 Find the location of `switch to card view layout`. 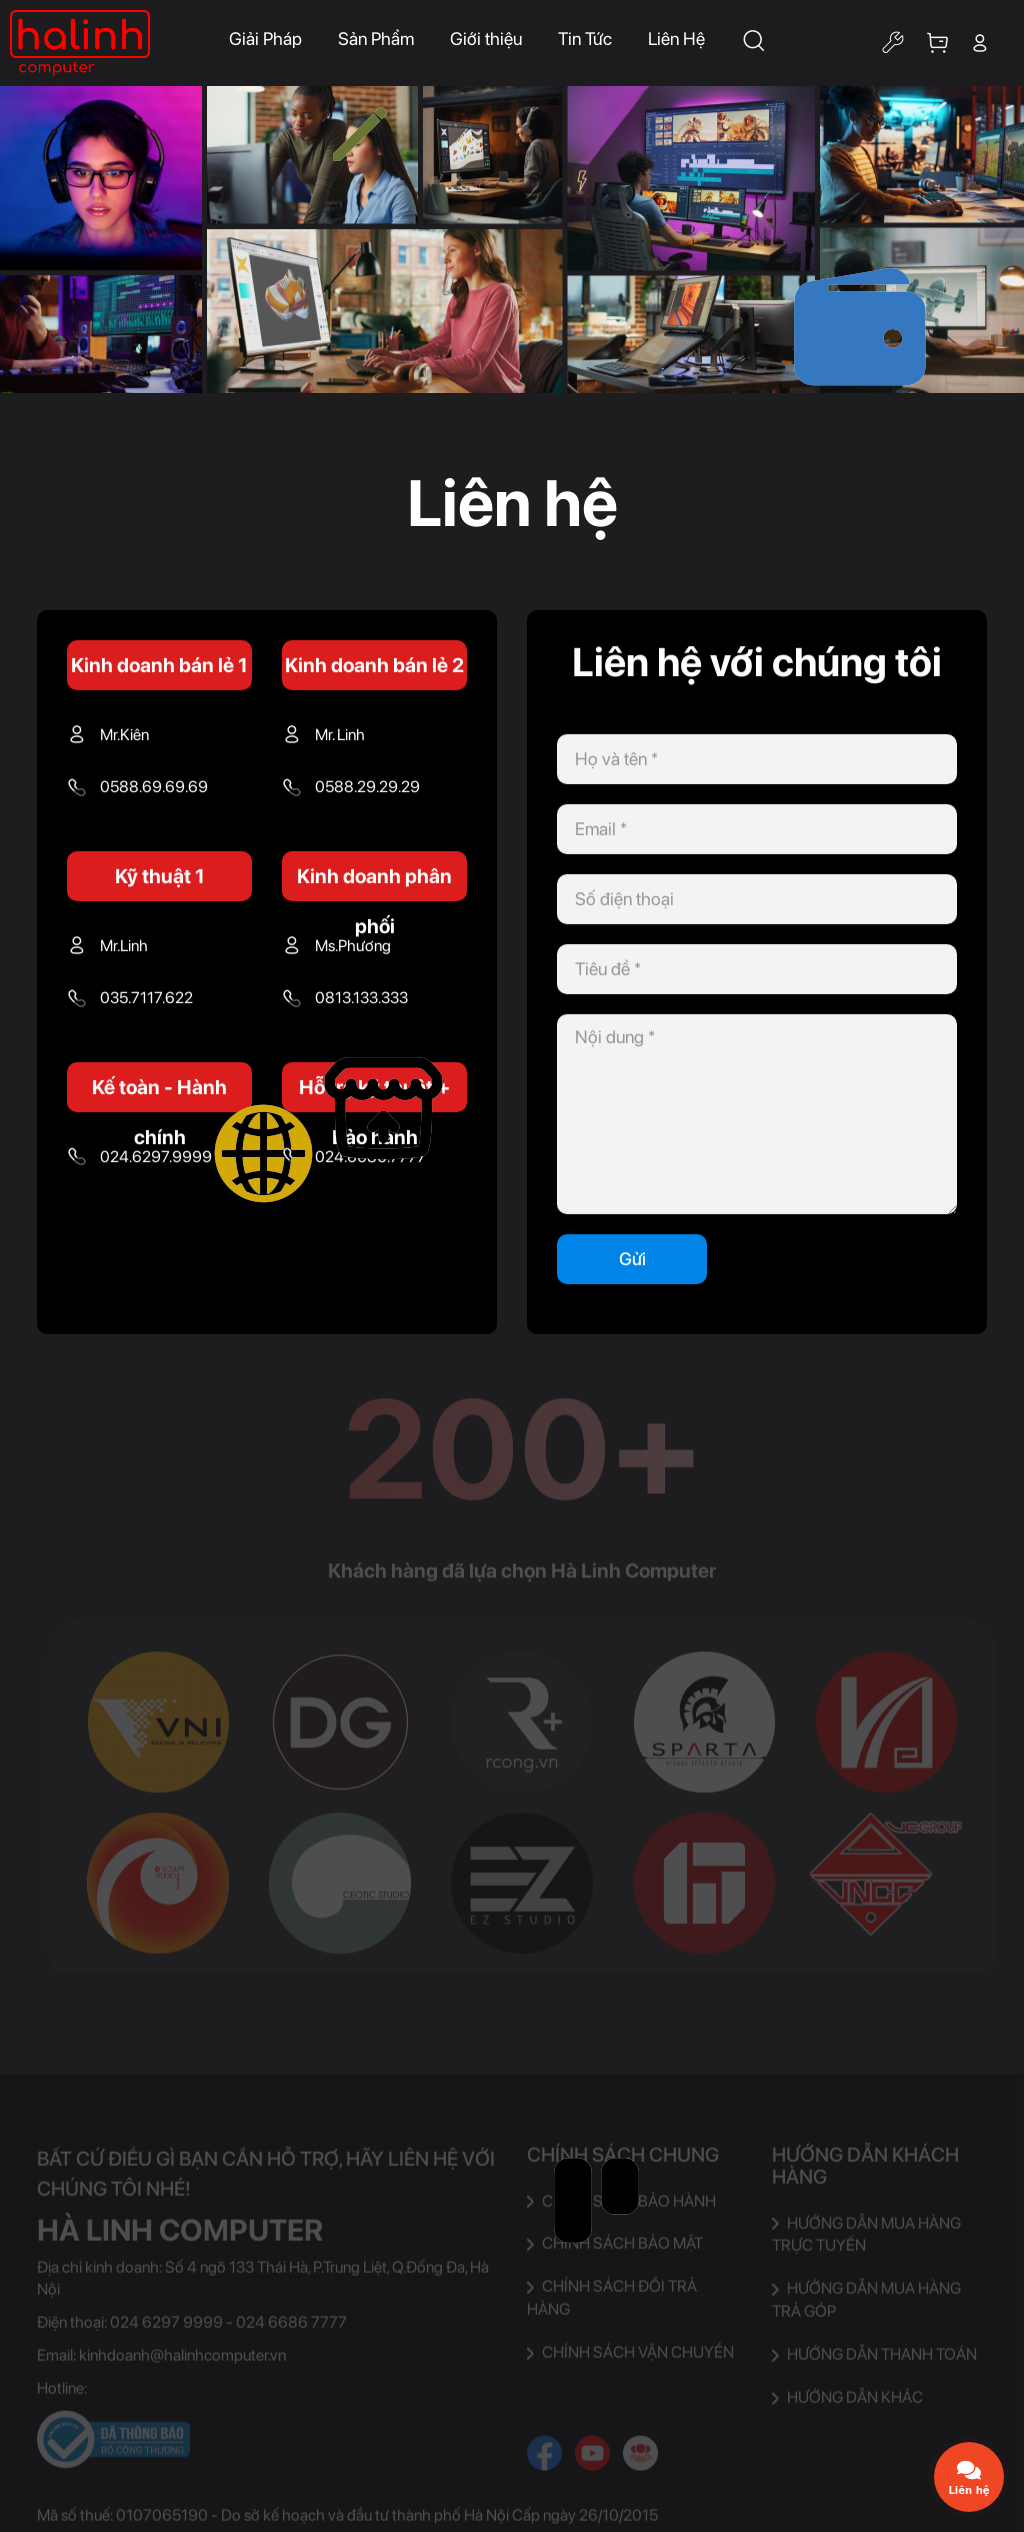

switch to card view layout is located at coordinates (596, 2200).